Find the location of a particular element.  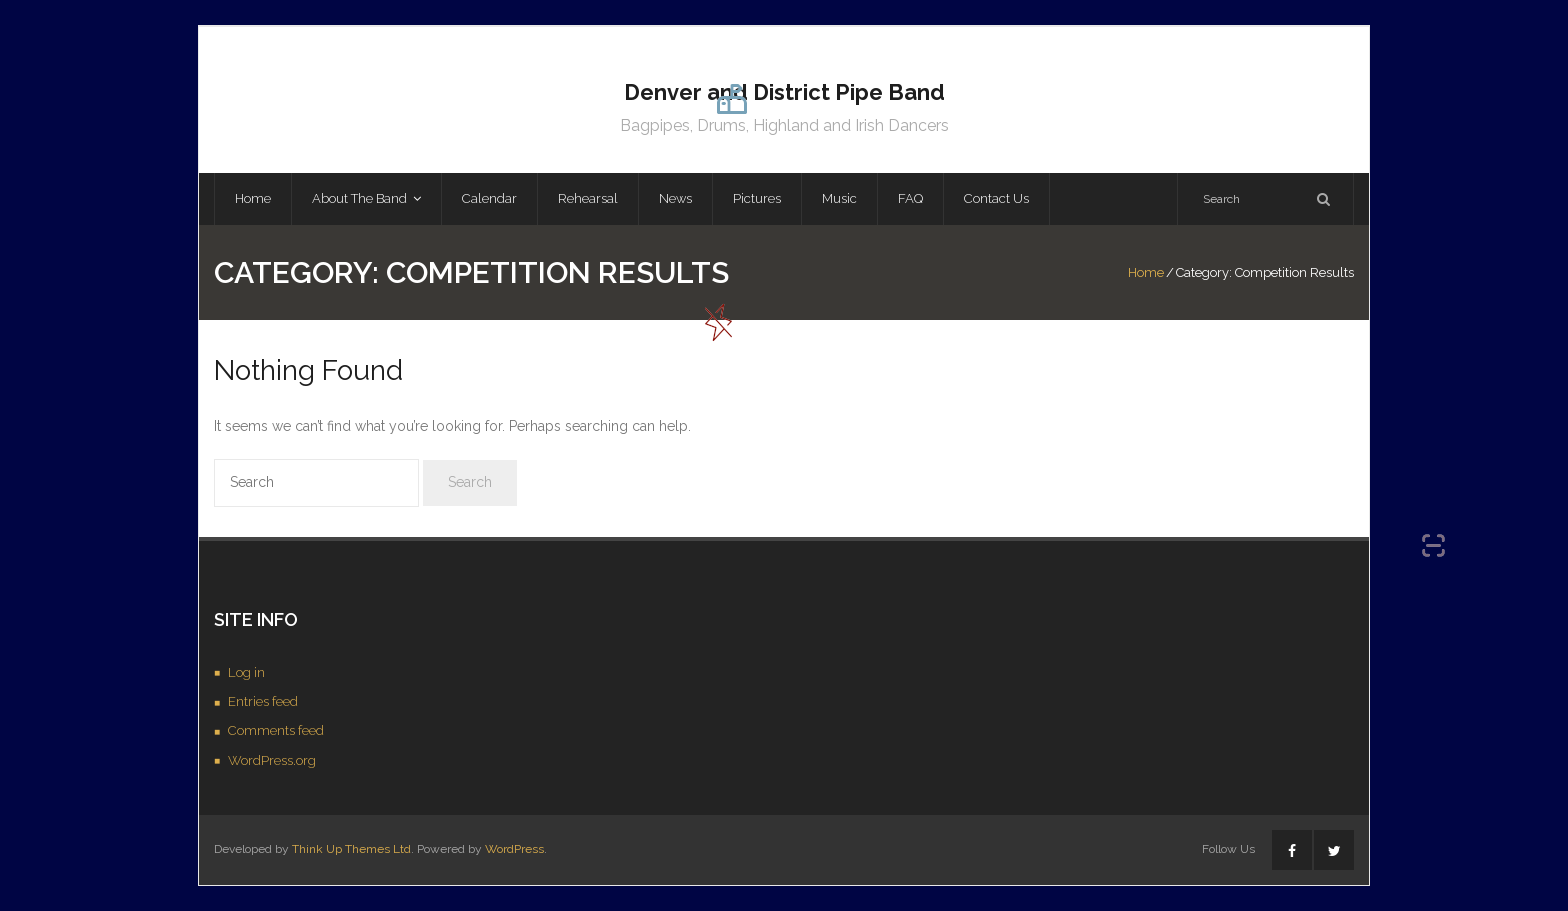

scan a barcode or QR code is located at coordinates (1433, 545).